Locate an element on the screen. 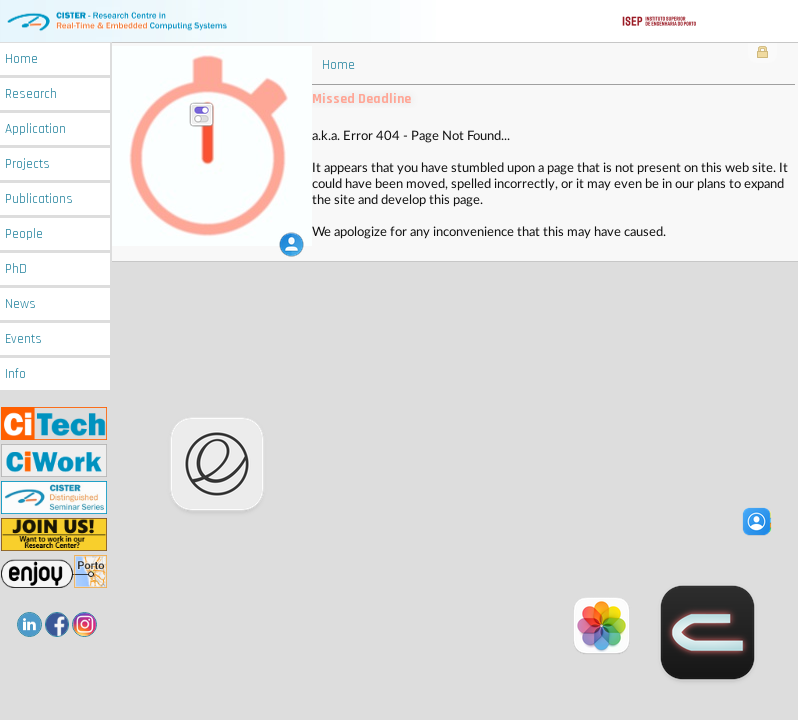 The height and width of the screenshot is (720, 798). open desktop preferences or settings is located at coordinates (201, 114).